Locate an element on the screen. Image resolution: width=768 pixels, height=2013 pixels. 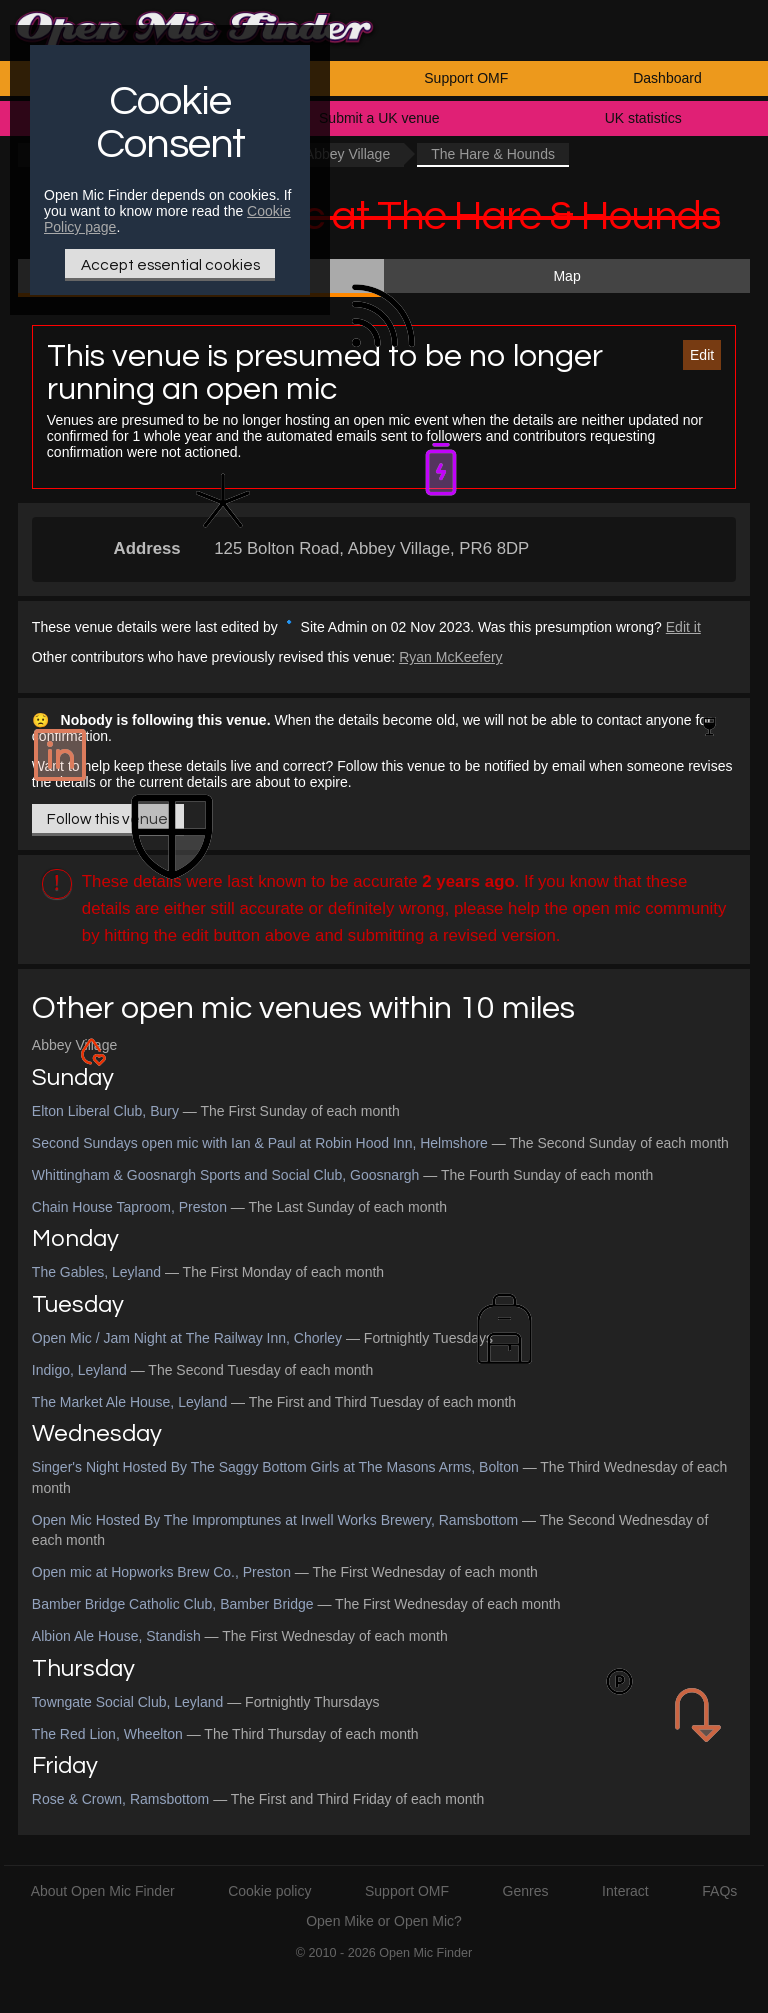
find nearby wine bars or restaurants is located at coordinates (709, 726).